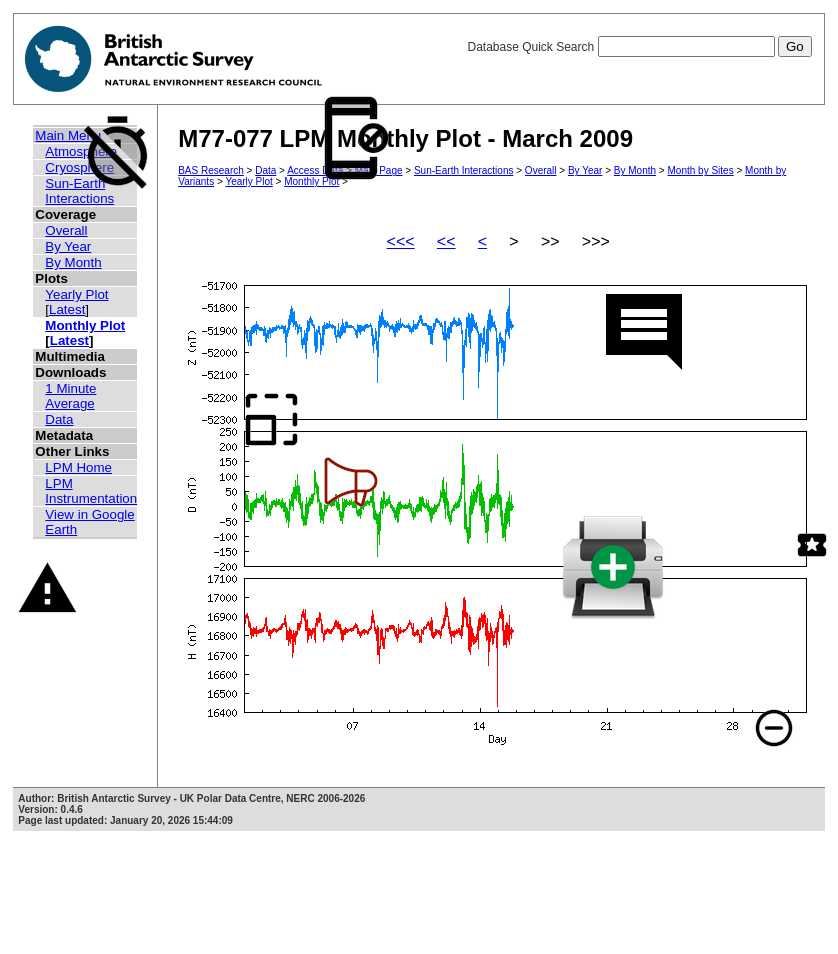 The width and height of the screenshot is (838, 954). Describe the element at coordinates (774, 728) in the screenshot. I see `remove an item from a list` at that location.